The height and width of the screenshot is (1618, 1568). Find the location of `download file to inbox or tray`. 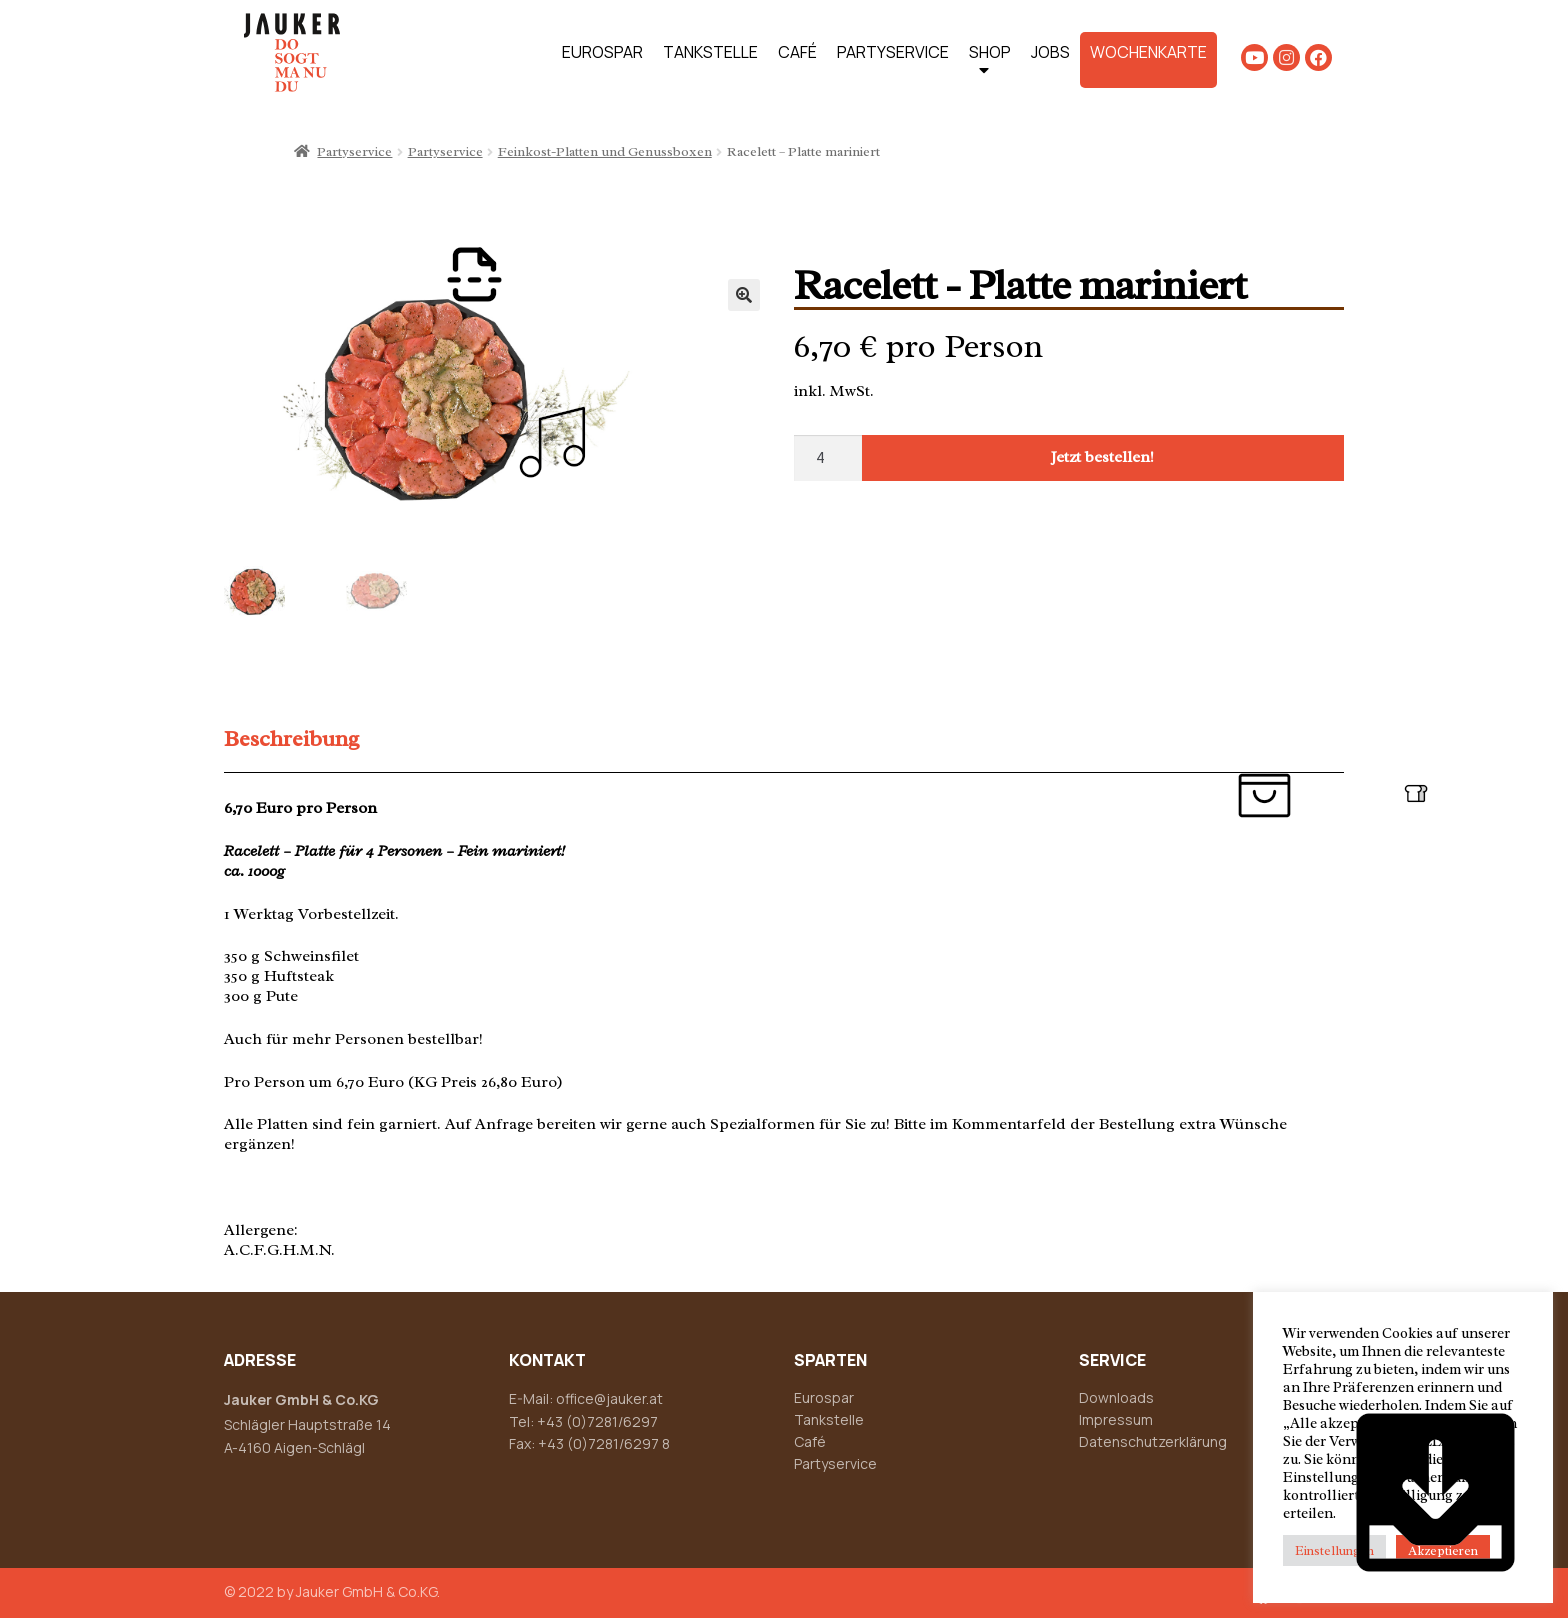

download file to inbox or tray is located at coordinates (1435, 1492).